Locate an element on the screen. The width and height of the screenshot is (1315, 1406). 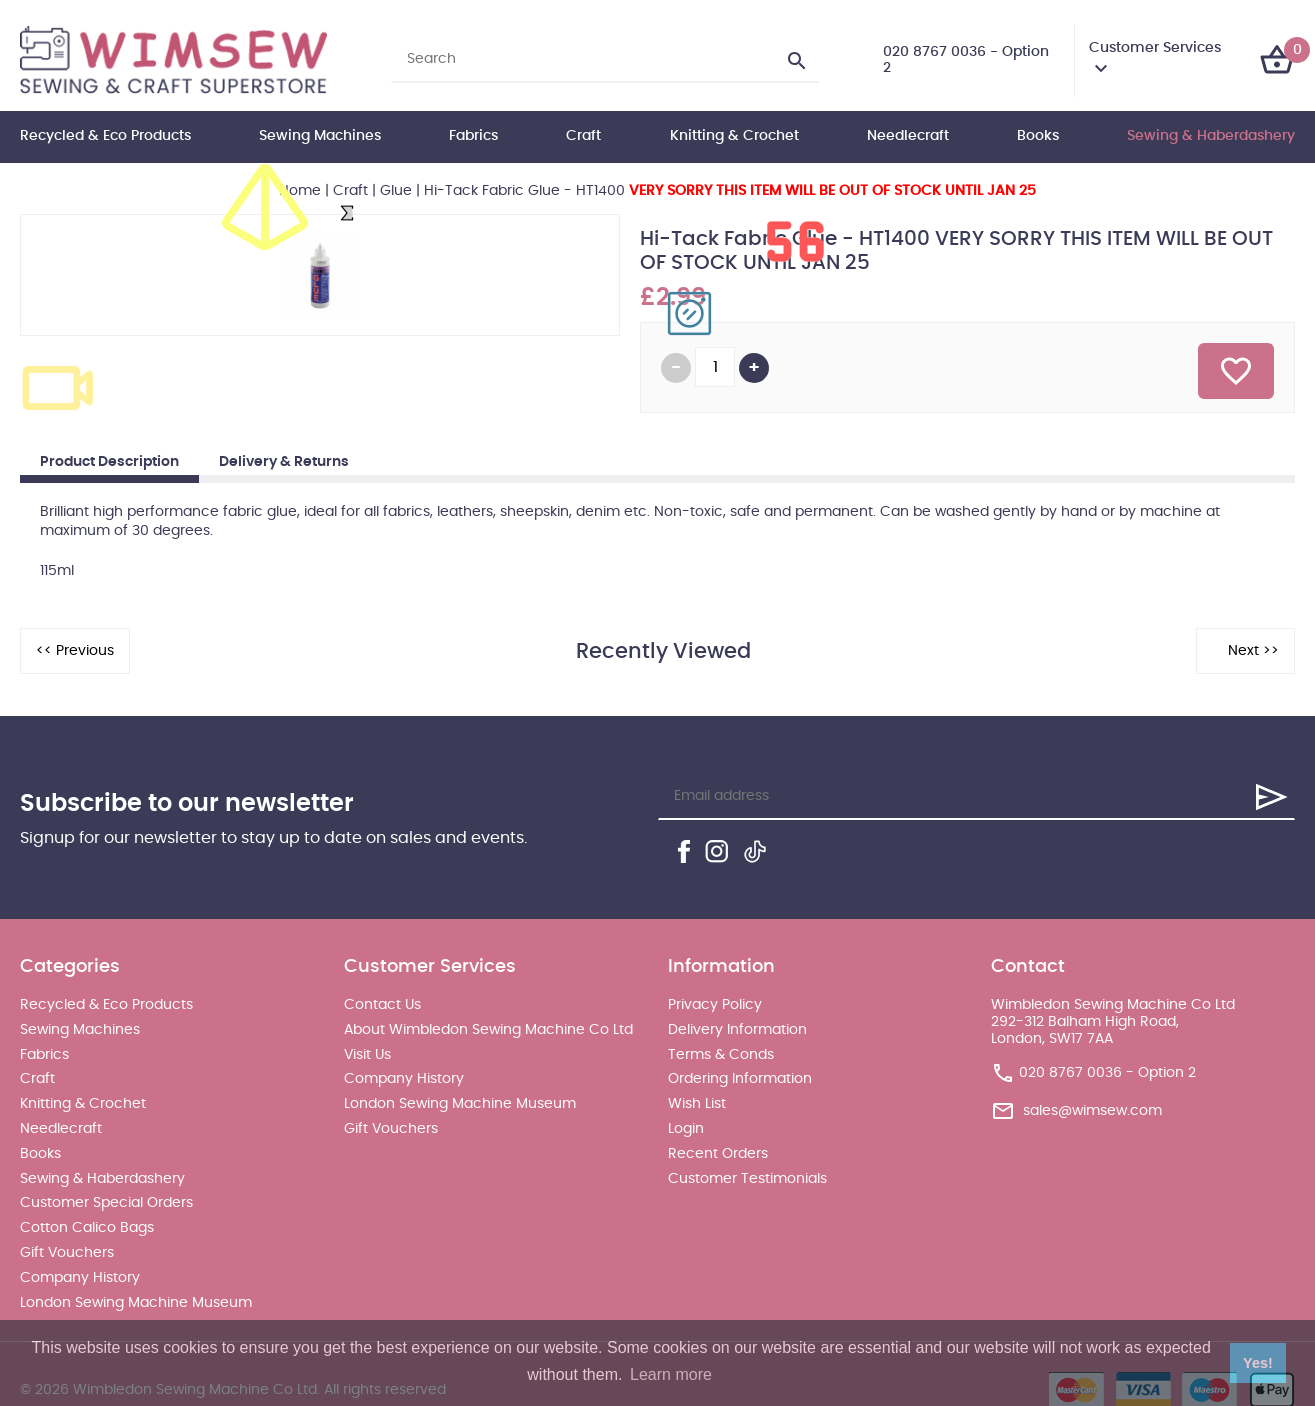
calculate sum or total is located at coordinates (347, 213).